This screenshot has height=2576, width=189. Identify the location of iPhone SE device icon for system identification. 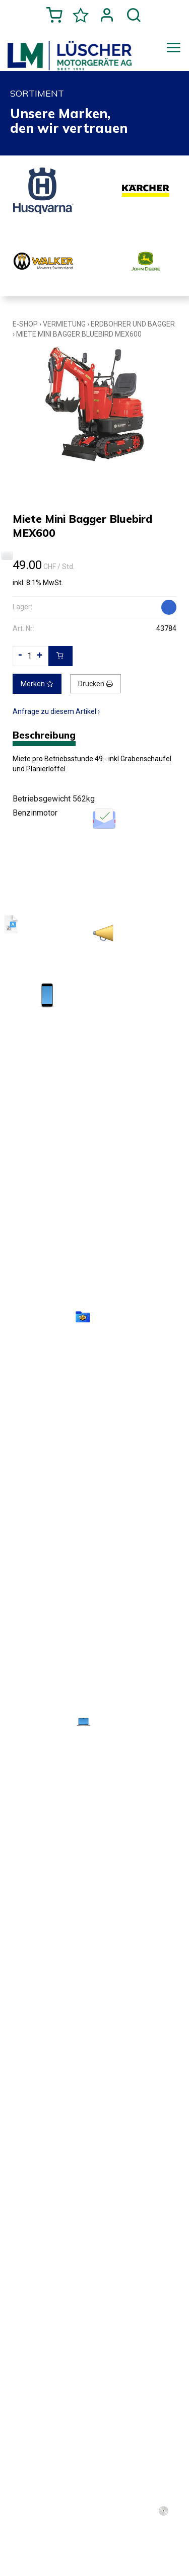
(47, 995).